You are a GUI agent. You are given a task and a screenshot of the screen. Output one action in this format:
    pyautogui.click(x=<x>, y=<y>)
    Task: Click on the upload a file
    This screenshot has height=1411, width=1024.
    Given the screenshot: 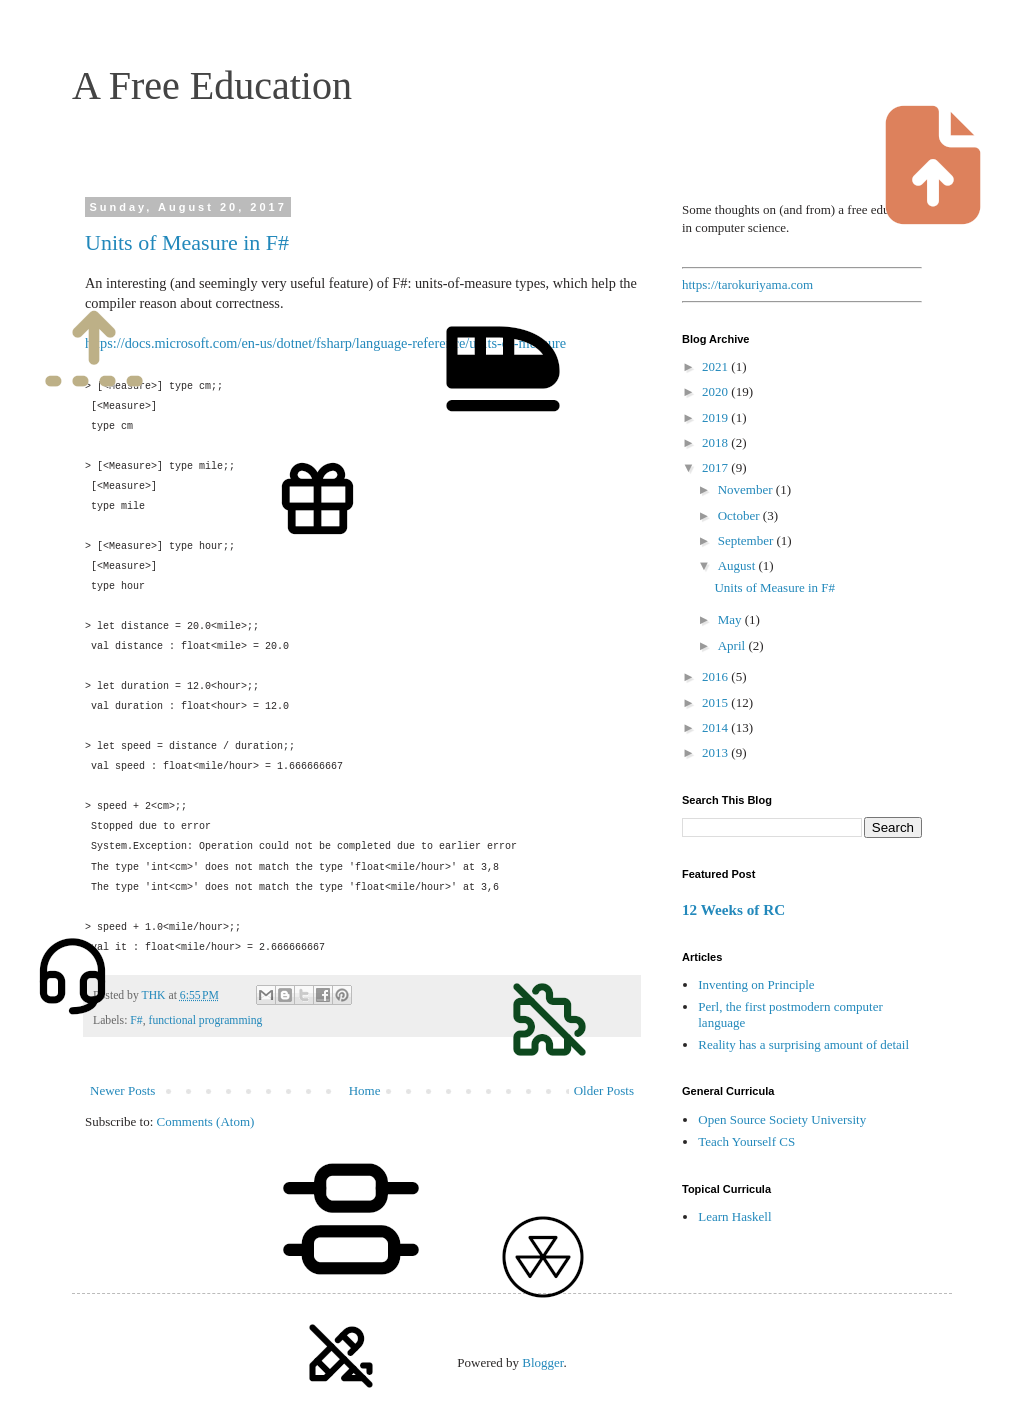 What is the action you would take?
    pyautogui.click(x=933, y=165)
    